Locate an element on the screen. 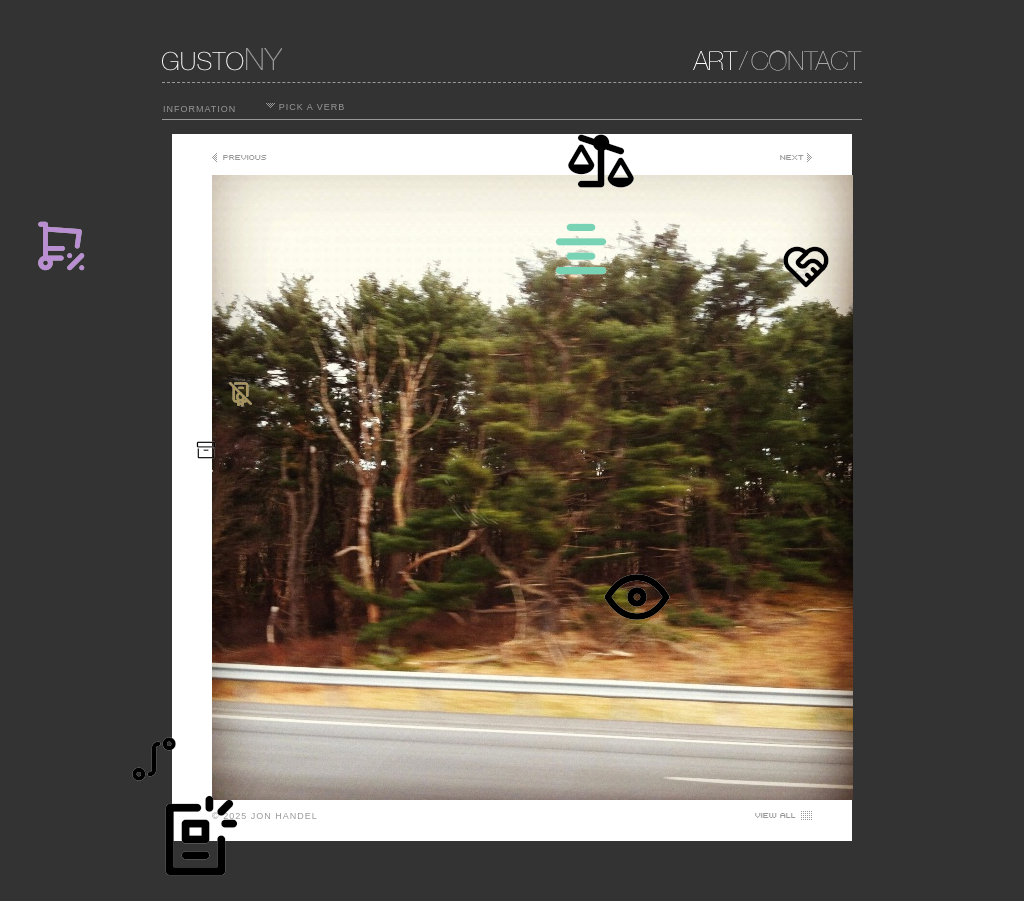 This screenshot has width=1024, height=901. indicates an unequal comparison or imbalance is located at coordinates (601, 161).